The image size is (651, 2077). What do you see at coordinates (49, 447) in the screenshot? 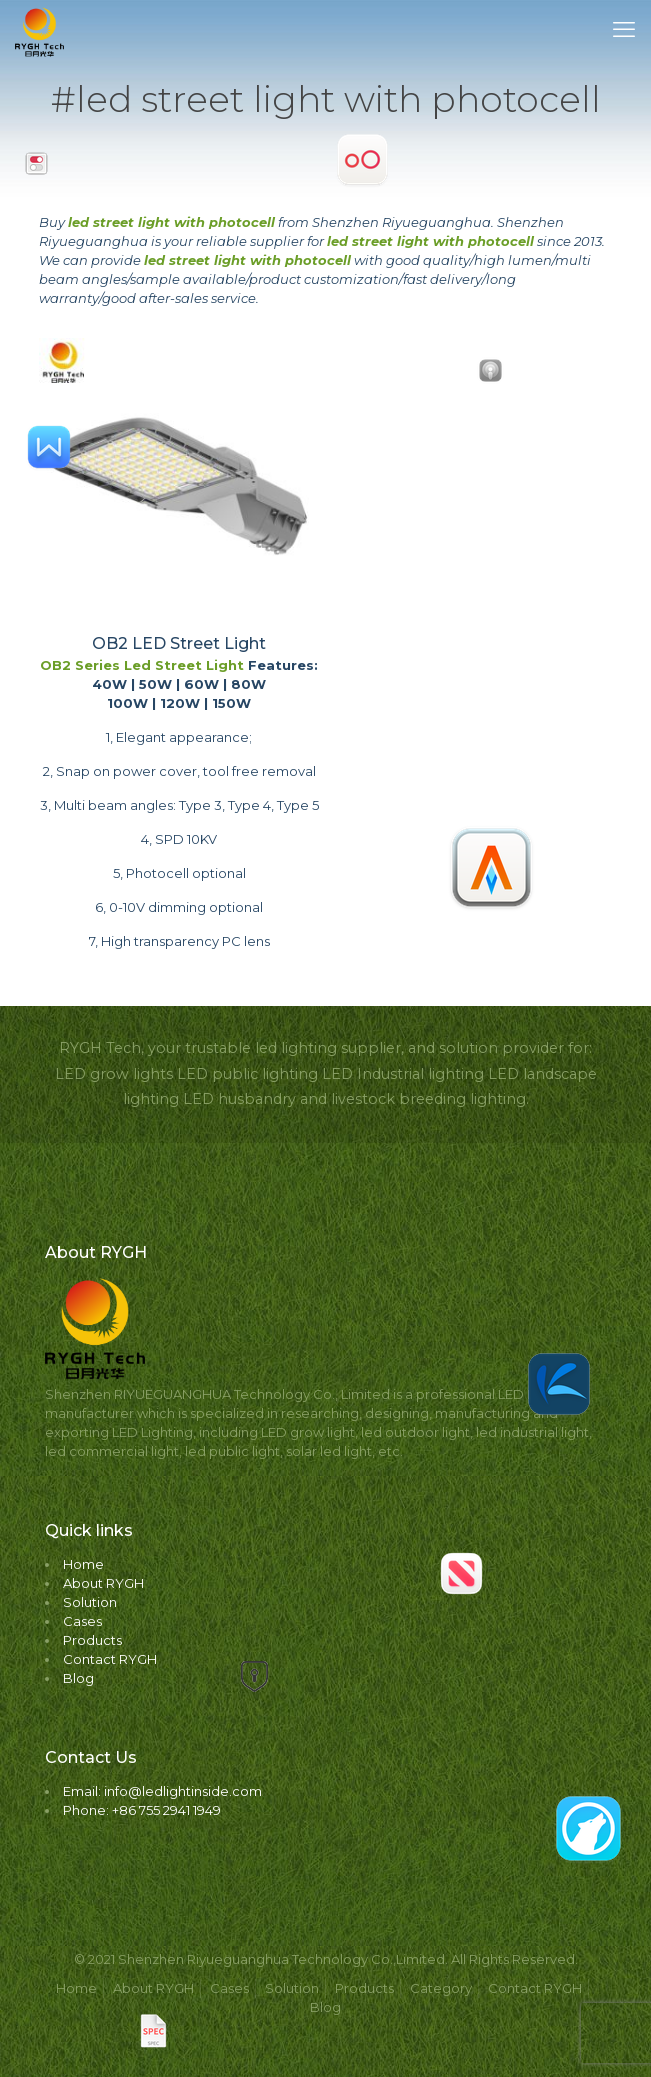
I see `open wps office application` at bounding box center [49, 447].